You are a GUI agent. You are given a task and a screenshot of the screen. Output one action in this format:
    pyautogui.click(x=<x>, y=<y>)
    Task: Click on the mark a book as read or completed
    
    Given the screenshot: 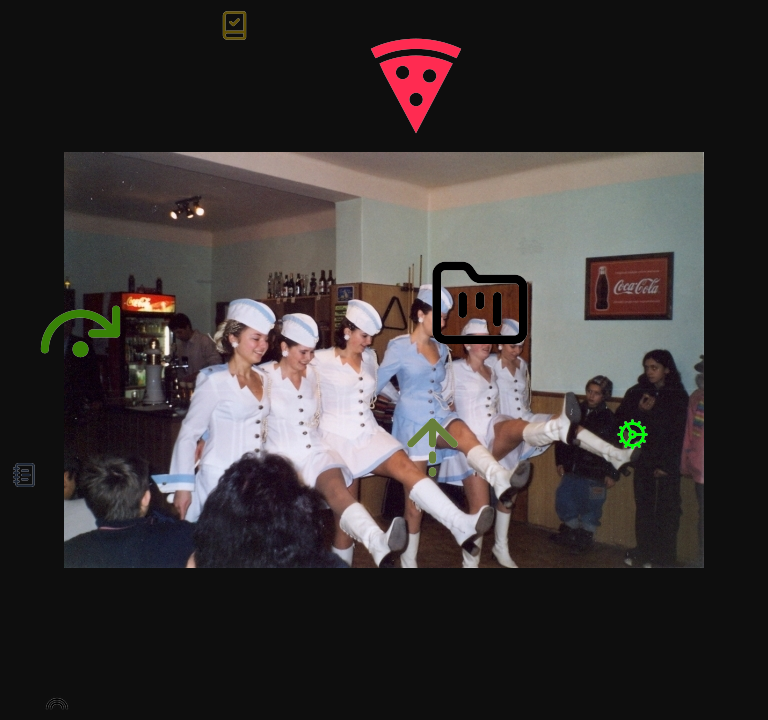 What is the action you would take?
    pyautogui.click(x=234, y=25)
    